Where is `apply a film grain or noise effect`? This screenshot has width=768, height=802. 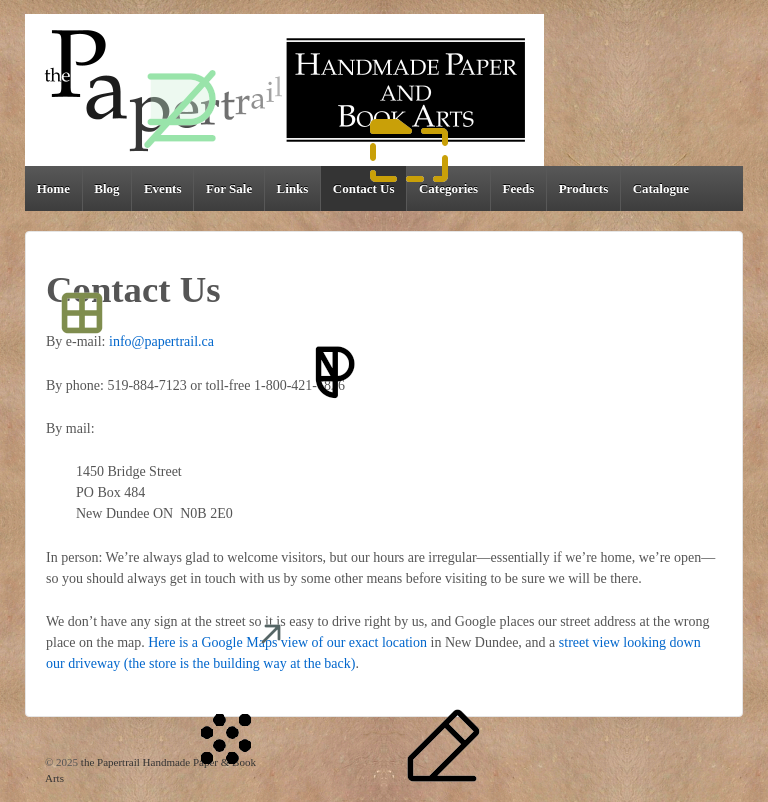
apply a film grain or noise effect is located at coordinates (226, 739).